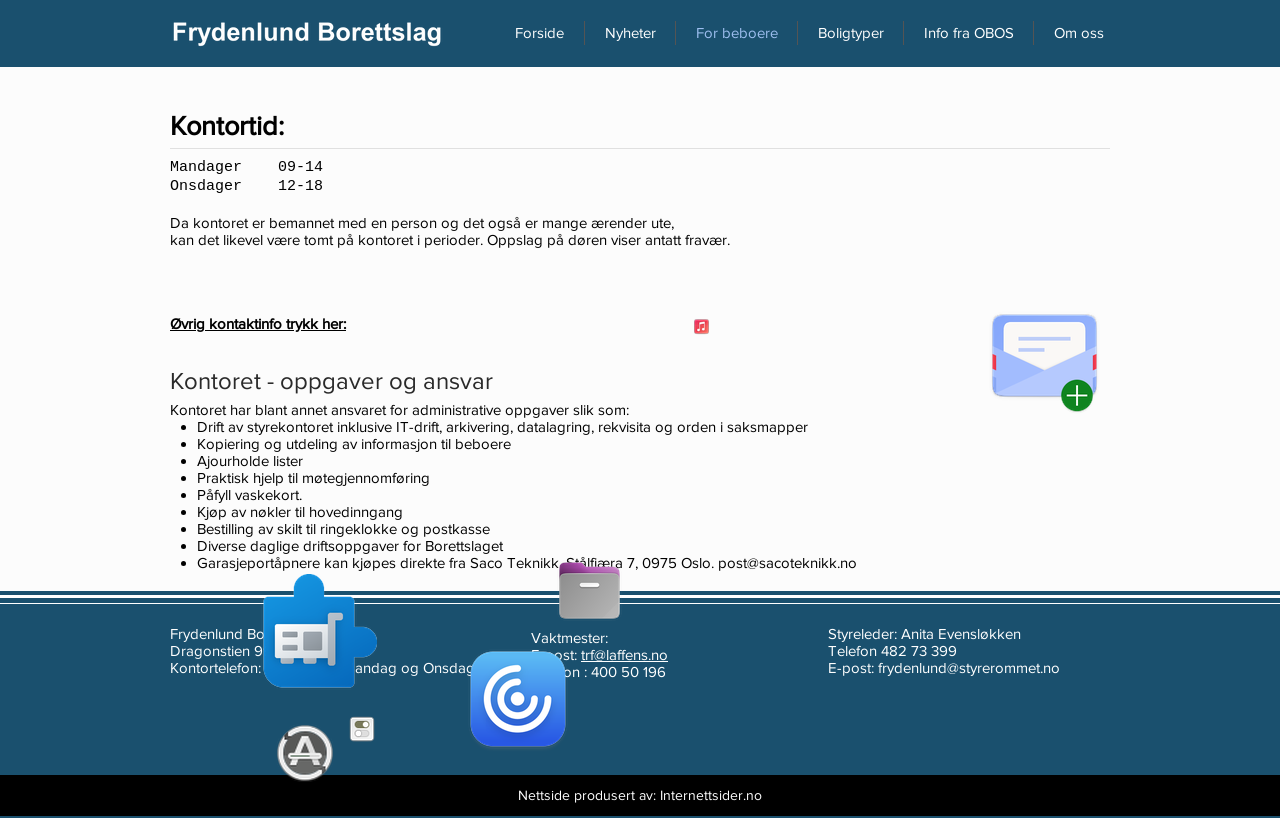 This screenshot has width=1280, height=818. I want to click on open the file manager application, so click(589, 590).